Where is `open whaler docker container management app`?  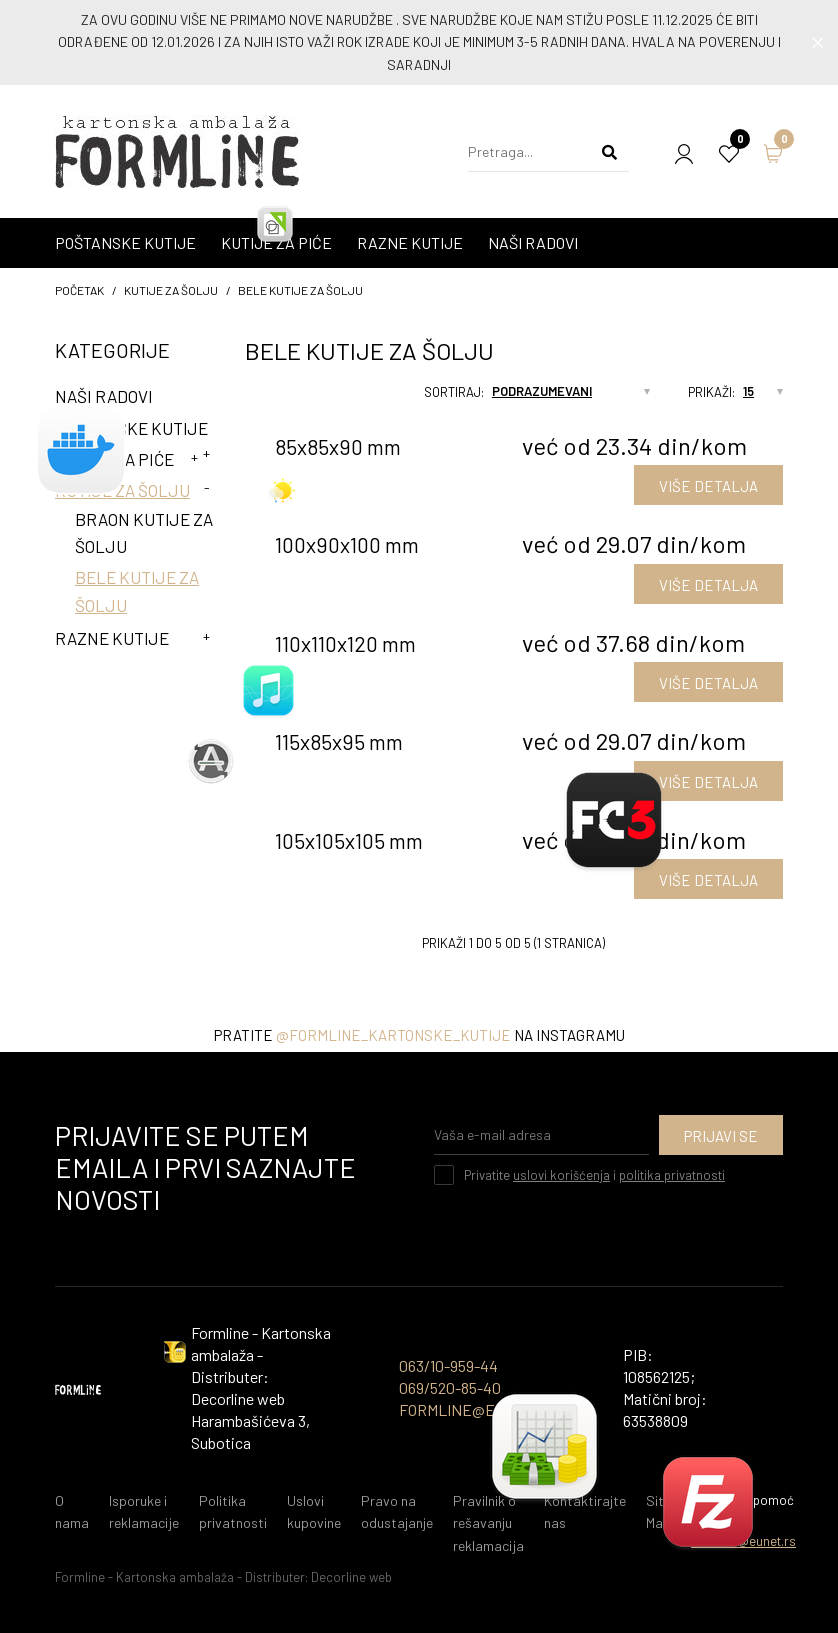
open whaler docker container management app is located at coordinates (81, 448).